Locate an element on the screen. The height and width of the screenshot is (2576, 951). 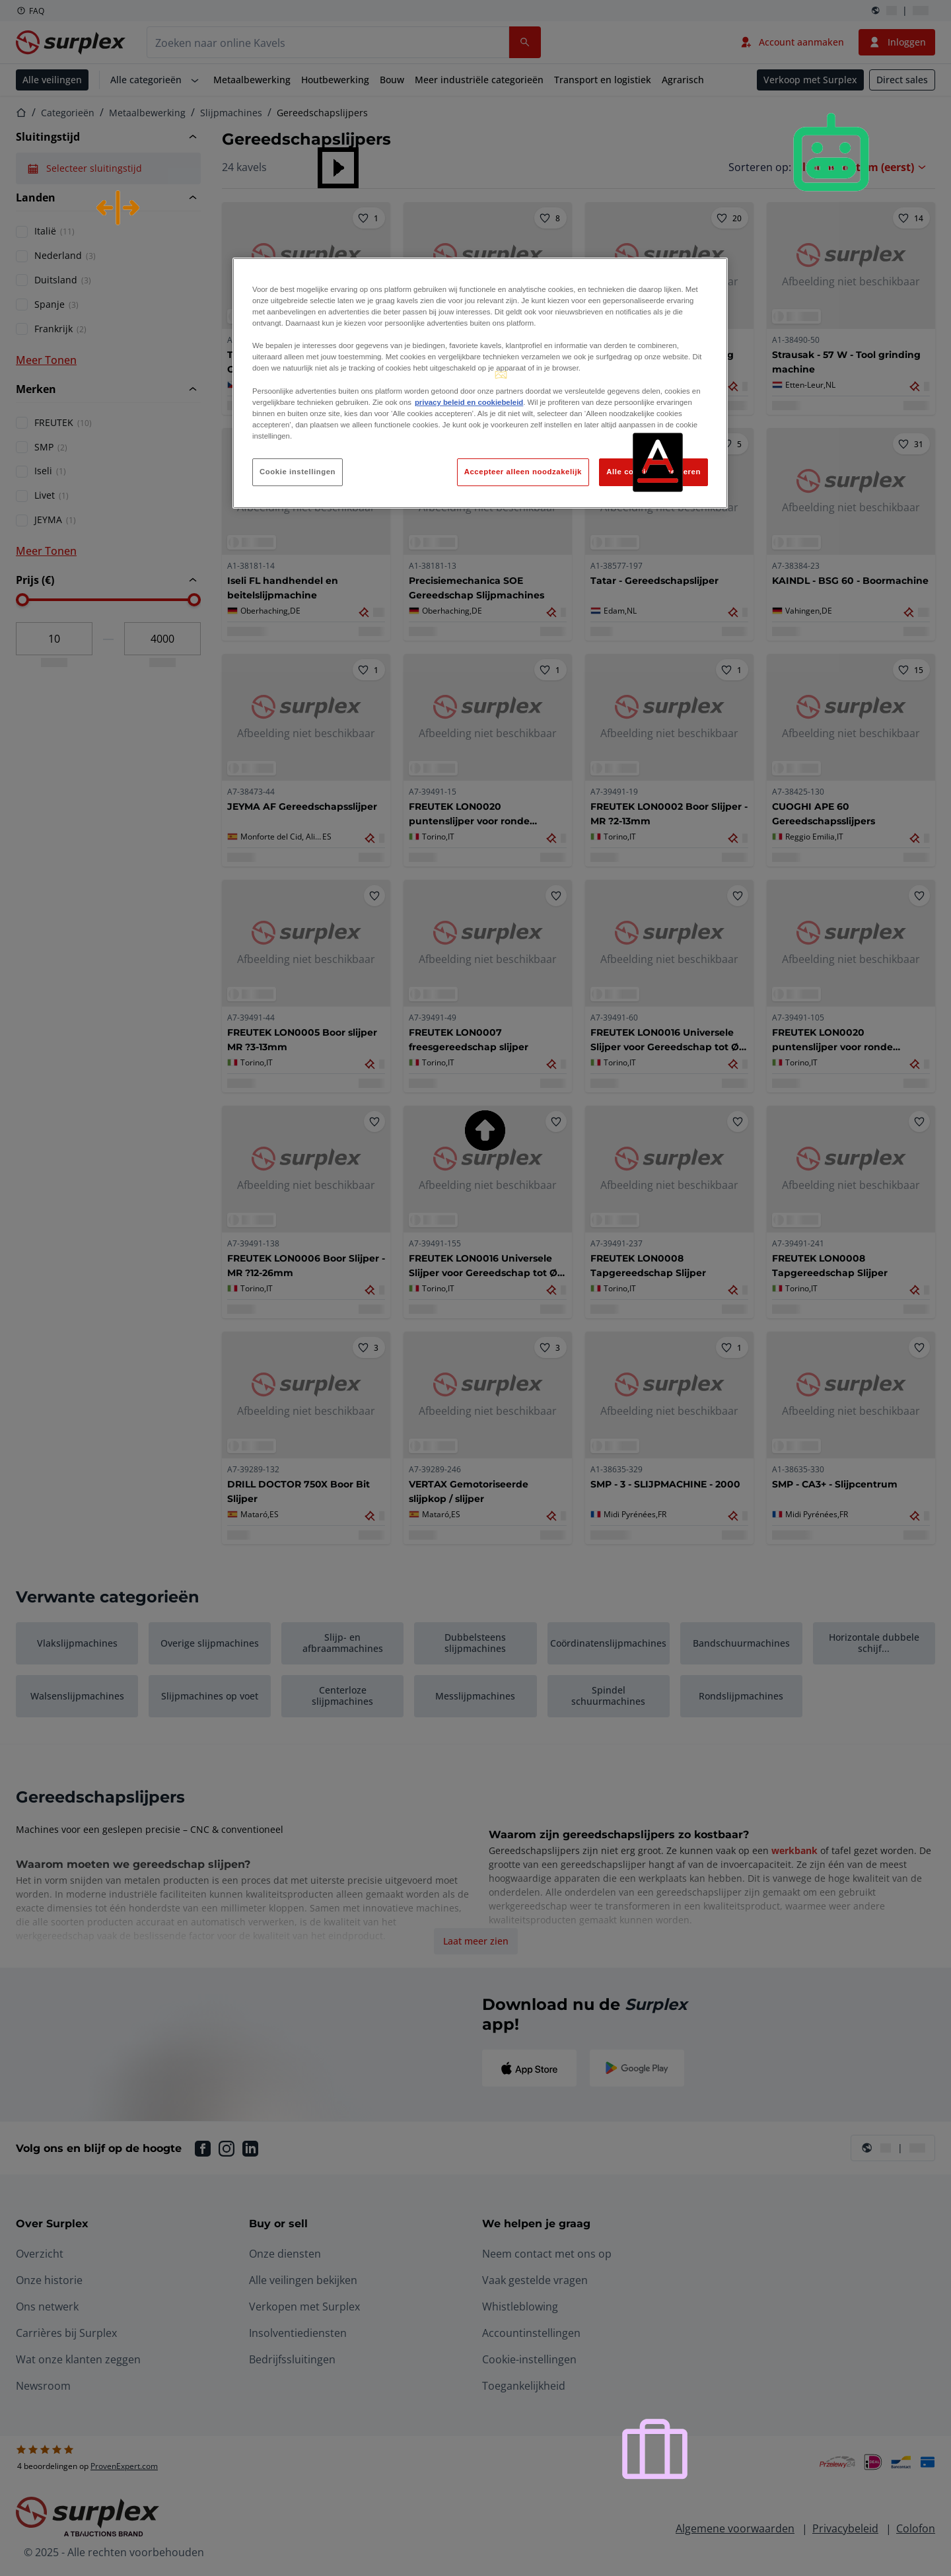
view panorama photos is located at coordinates (501, 375).